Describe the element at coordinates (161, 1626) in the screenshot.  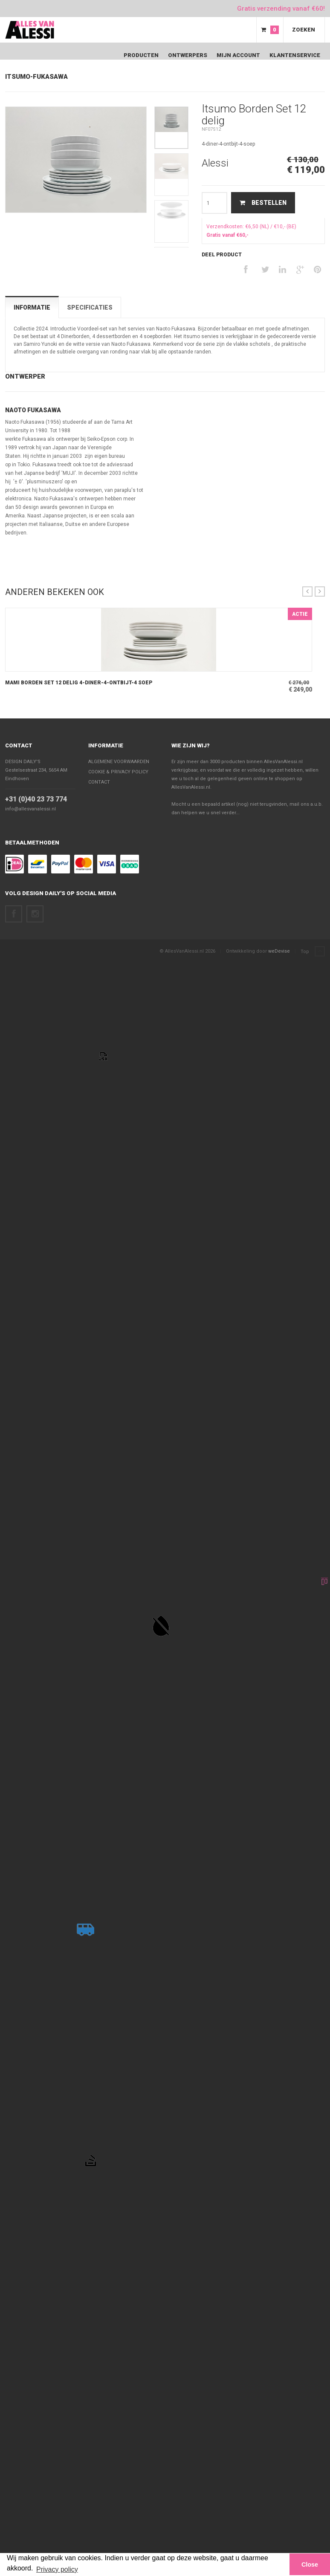
I see `disable water or liquid features` at that location.